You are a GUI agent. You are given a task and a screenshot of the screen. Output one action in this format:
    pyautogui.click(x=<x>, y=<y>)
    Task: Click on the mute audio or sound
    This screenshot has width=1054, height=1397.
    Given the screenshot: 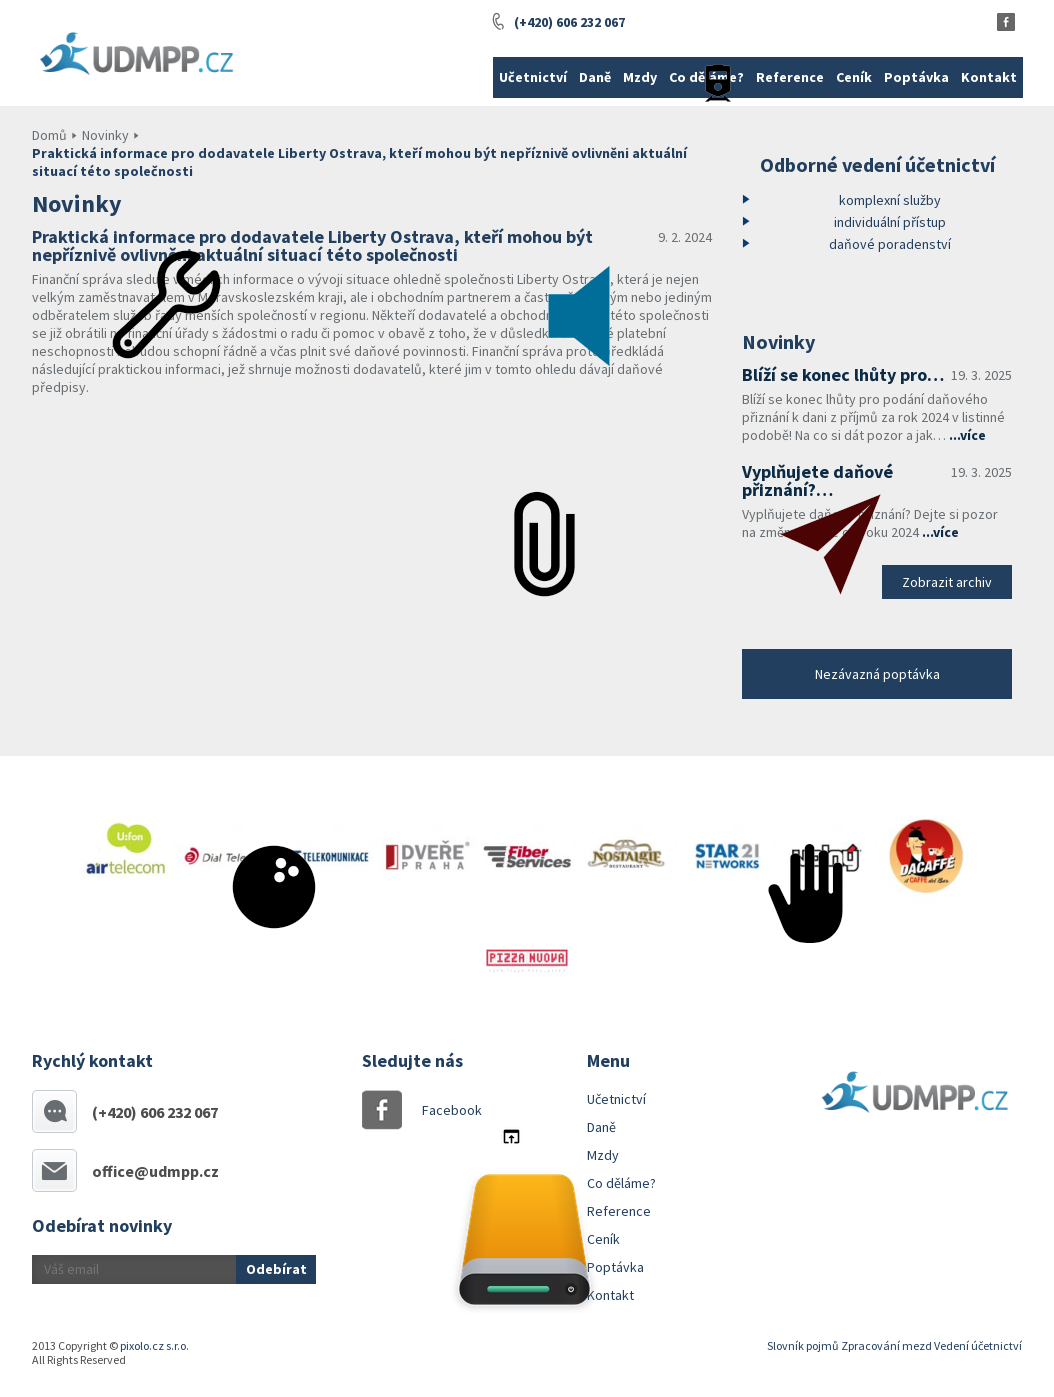 What is the action you would take?
    pyautogui.click(x=579, y=316)
    